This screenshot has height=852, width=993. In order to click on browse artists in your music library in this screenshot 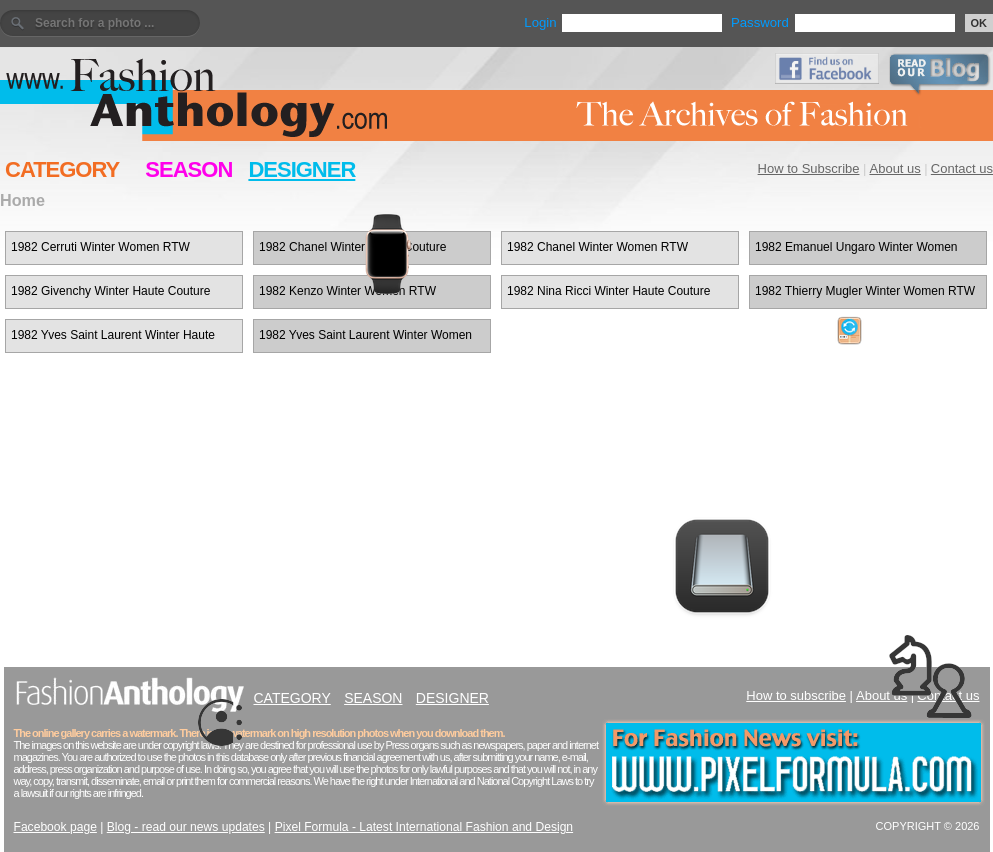, I will do `click(221, 722)`.